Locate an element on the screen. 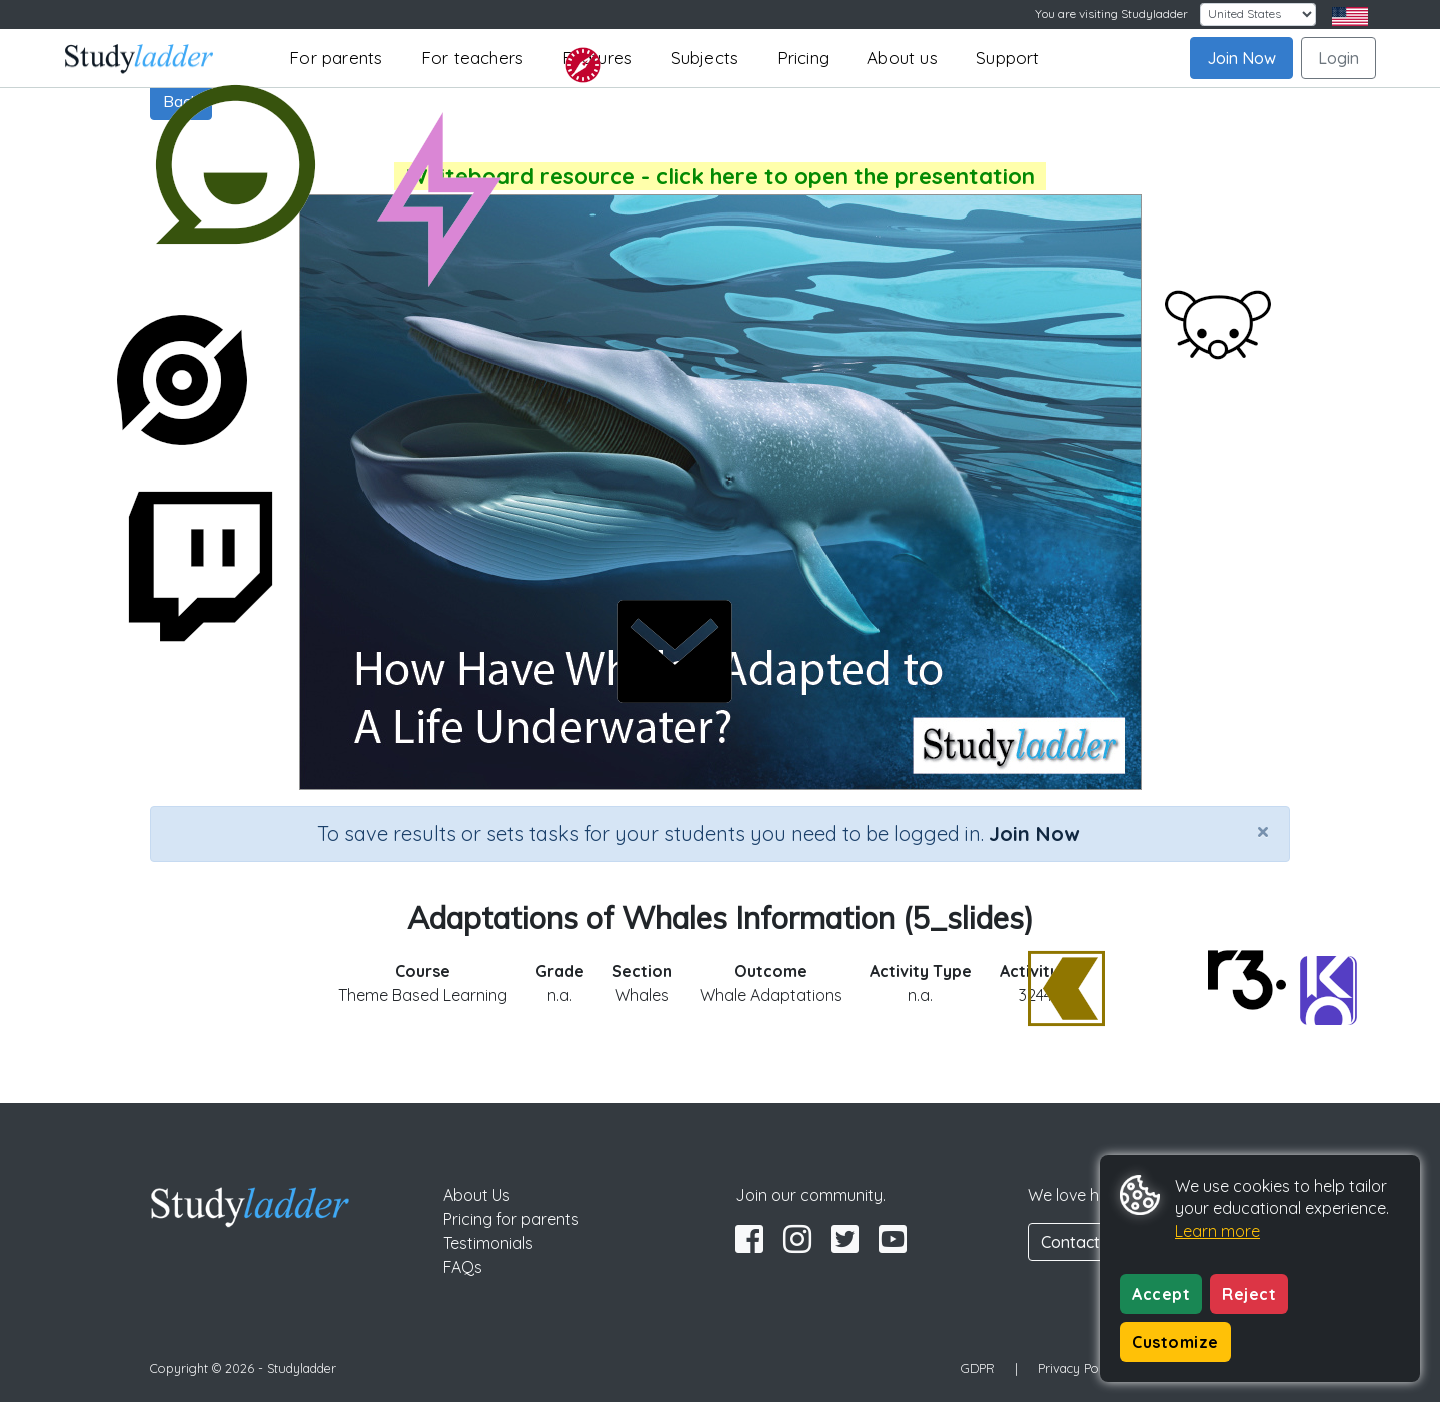 This screenshot has width=1440, height=1402. open a friendly chat or messaging feature is located at coordinates (235, 164).